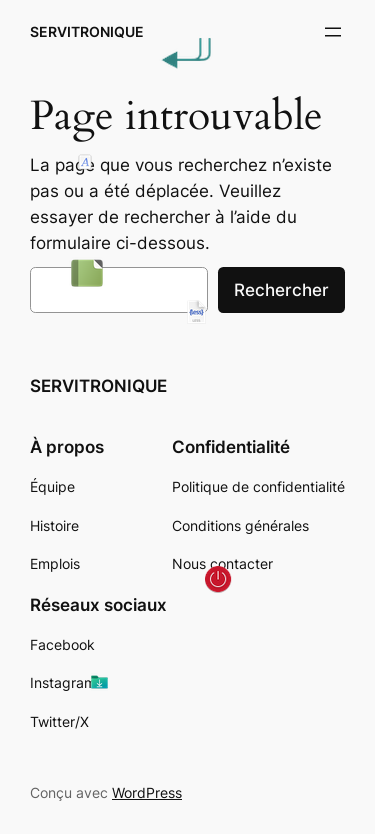 The width and height of the screenshot is (375, 834). Describe the element at coordinates (99, 682) in the screenshot. I see `open your downloads folder` at that location.